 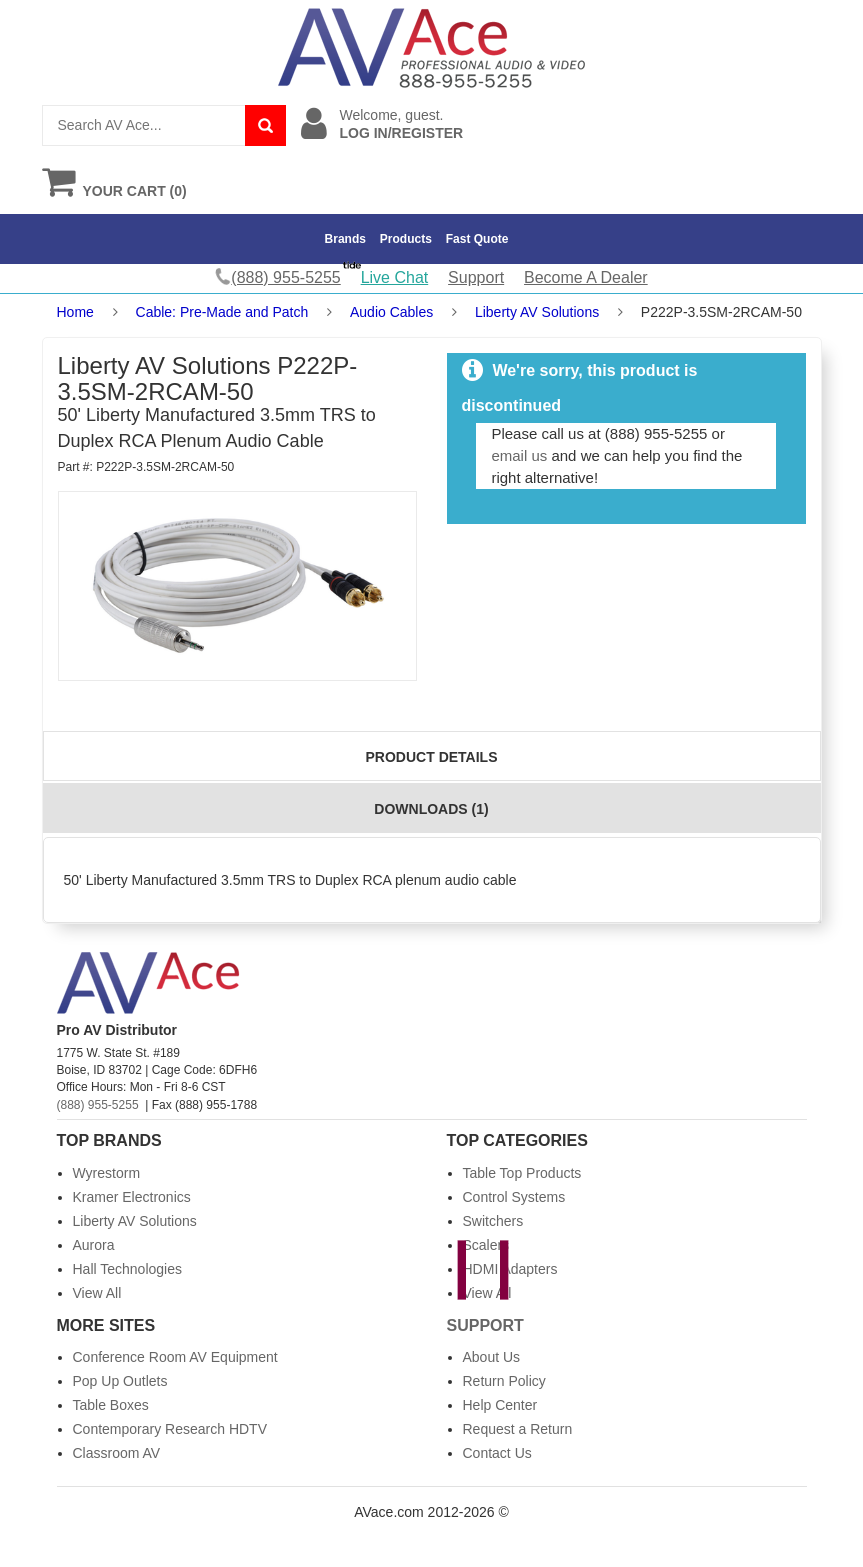 What do you see at coordinates (483, 1270) in the screenshot?
I see `pause media playback` at bounding box center [483, 1270].